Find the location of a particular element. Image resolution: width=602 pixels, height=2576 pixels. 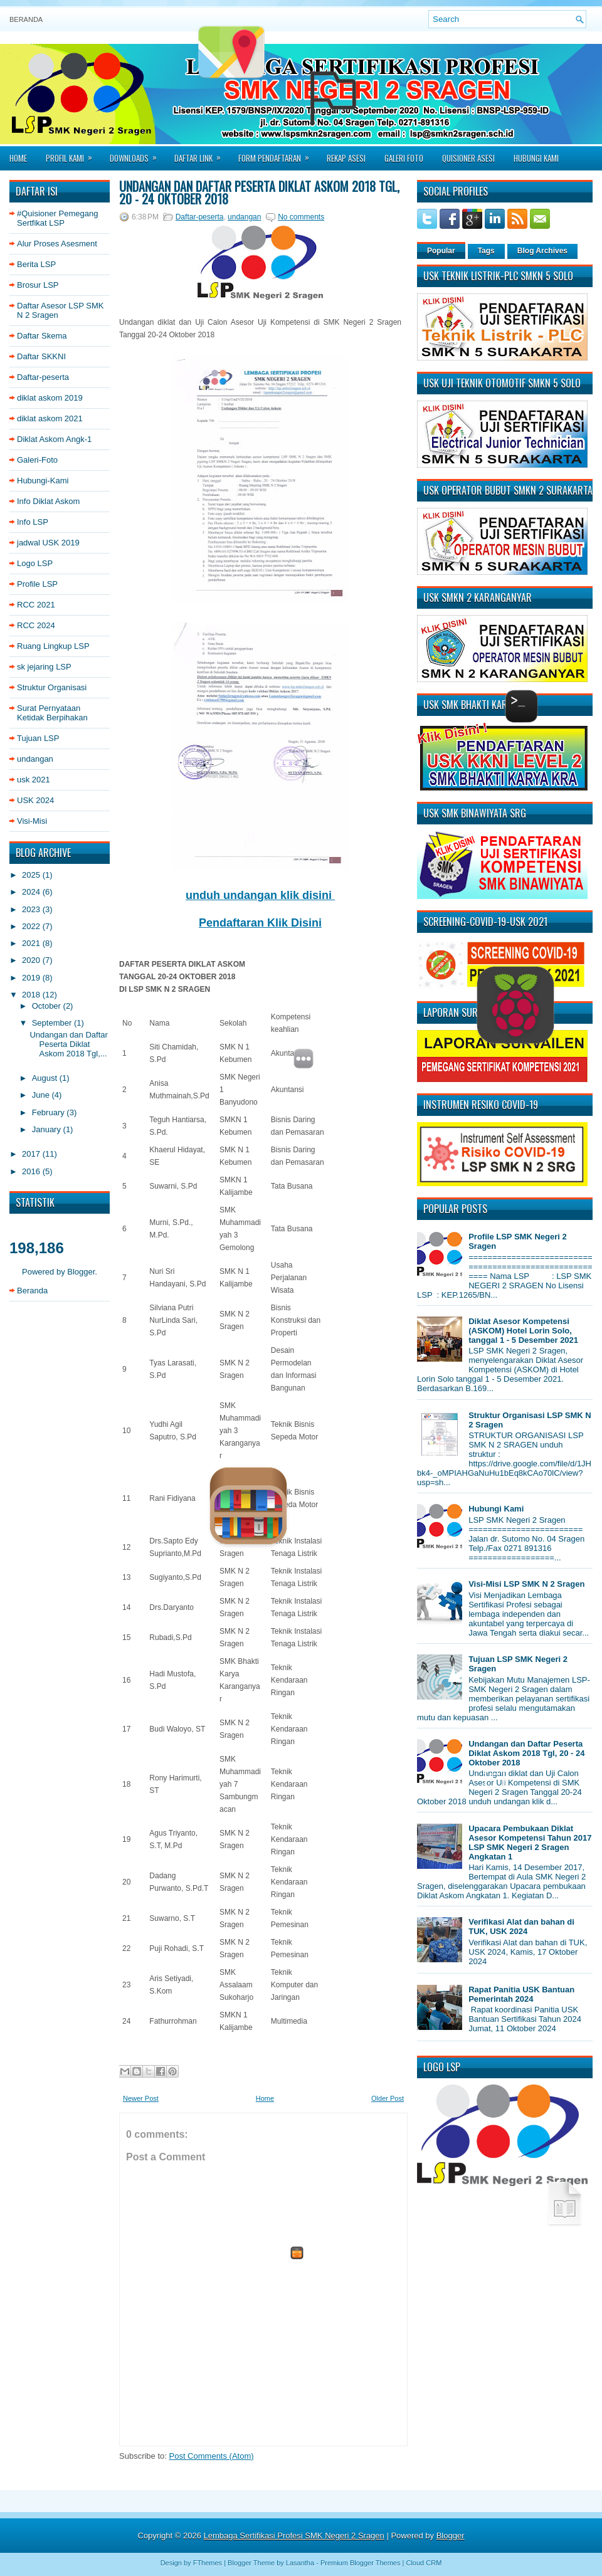

open settings or preferences is located at coordinates (304, 1059).